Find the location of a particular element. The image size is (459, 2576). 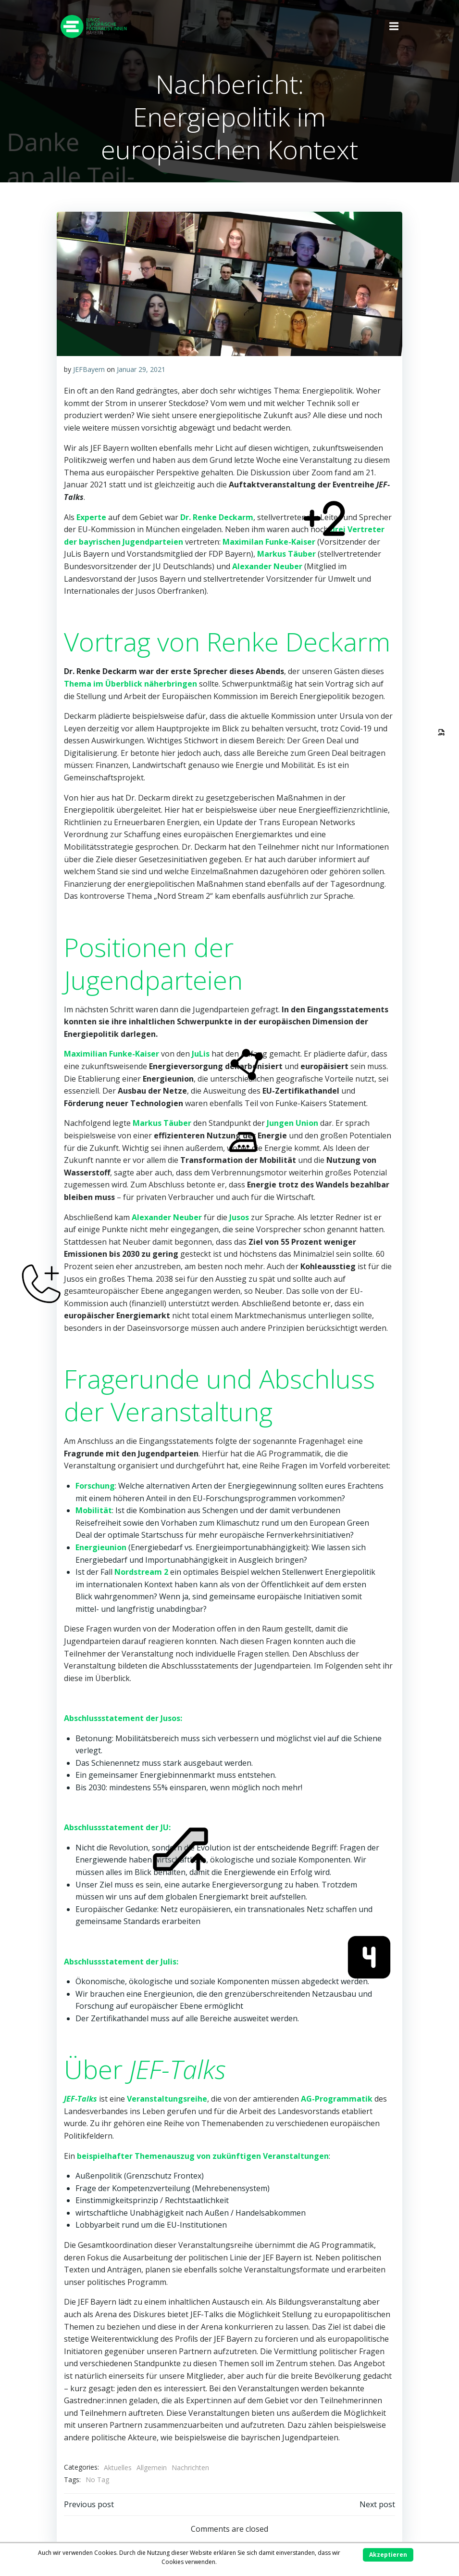

select high heat ironing setting is located at coordinates (243, 1142).